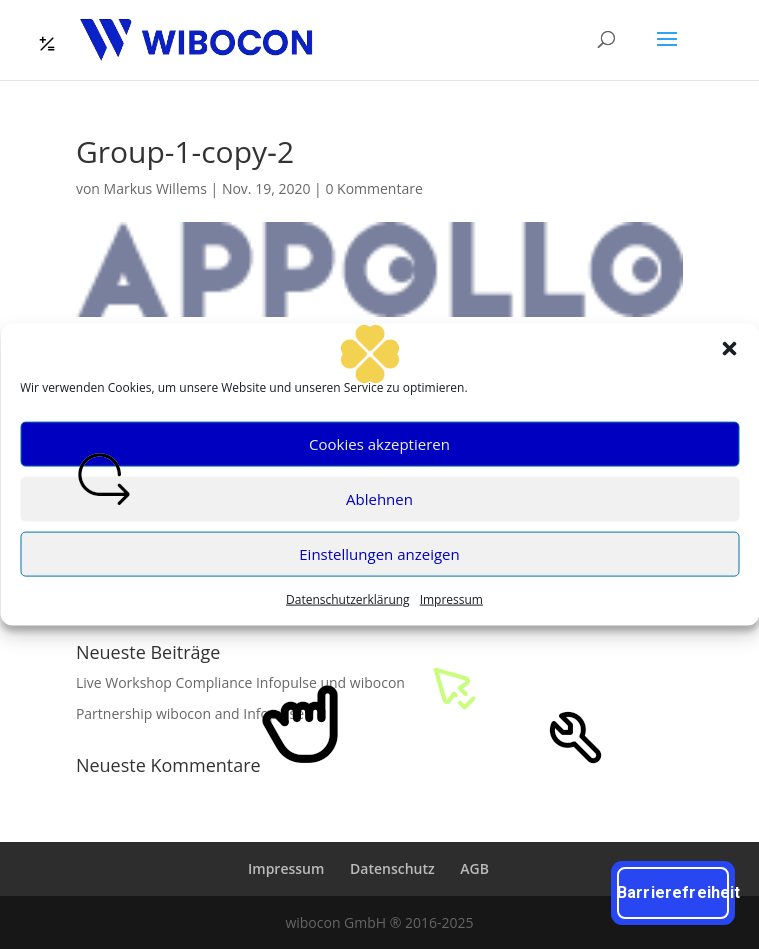  I want to click on click action confirmed, so click(453, 687).